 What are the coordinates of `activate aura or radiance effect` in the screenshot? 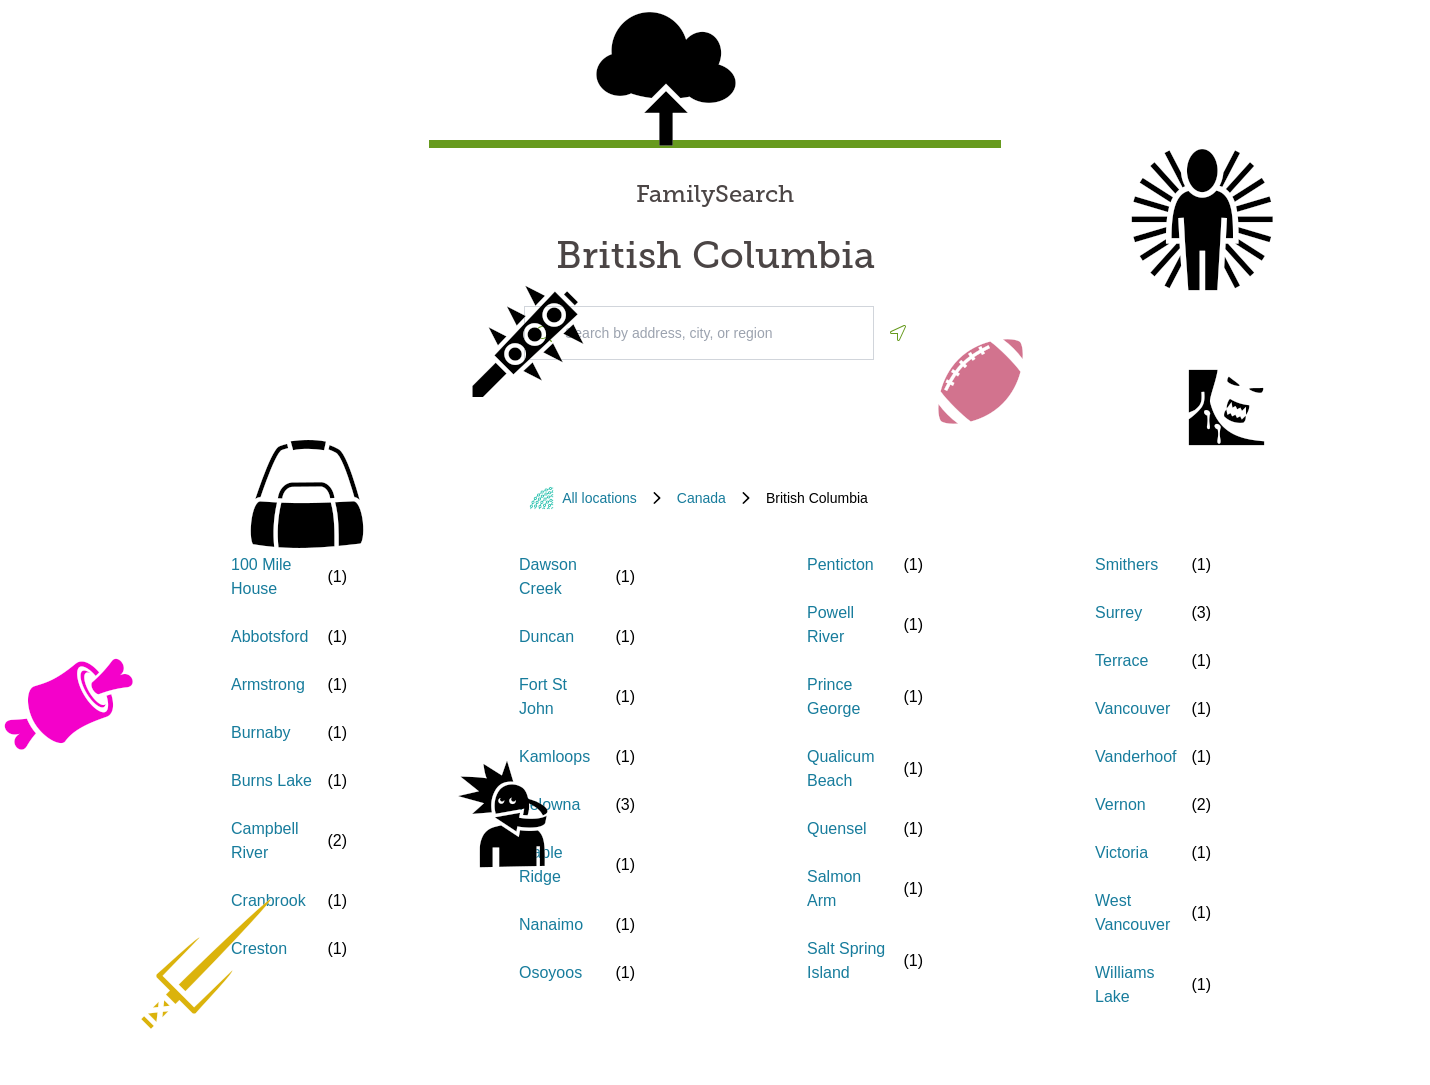 It's located at (1200, 219).